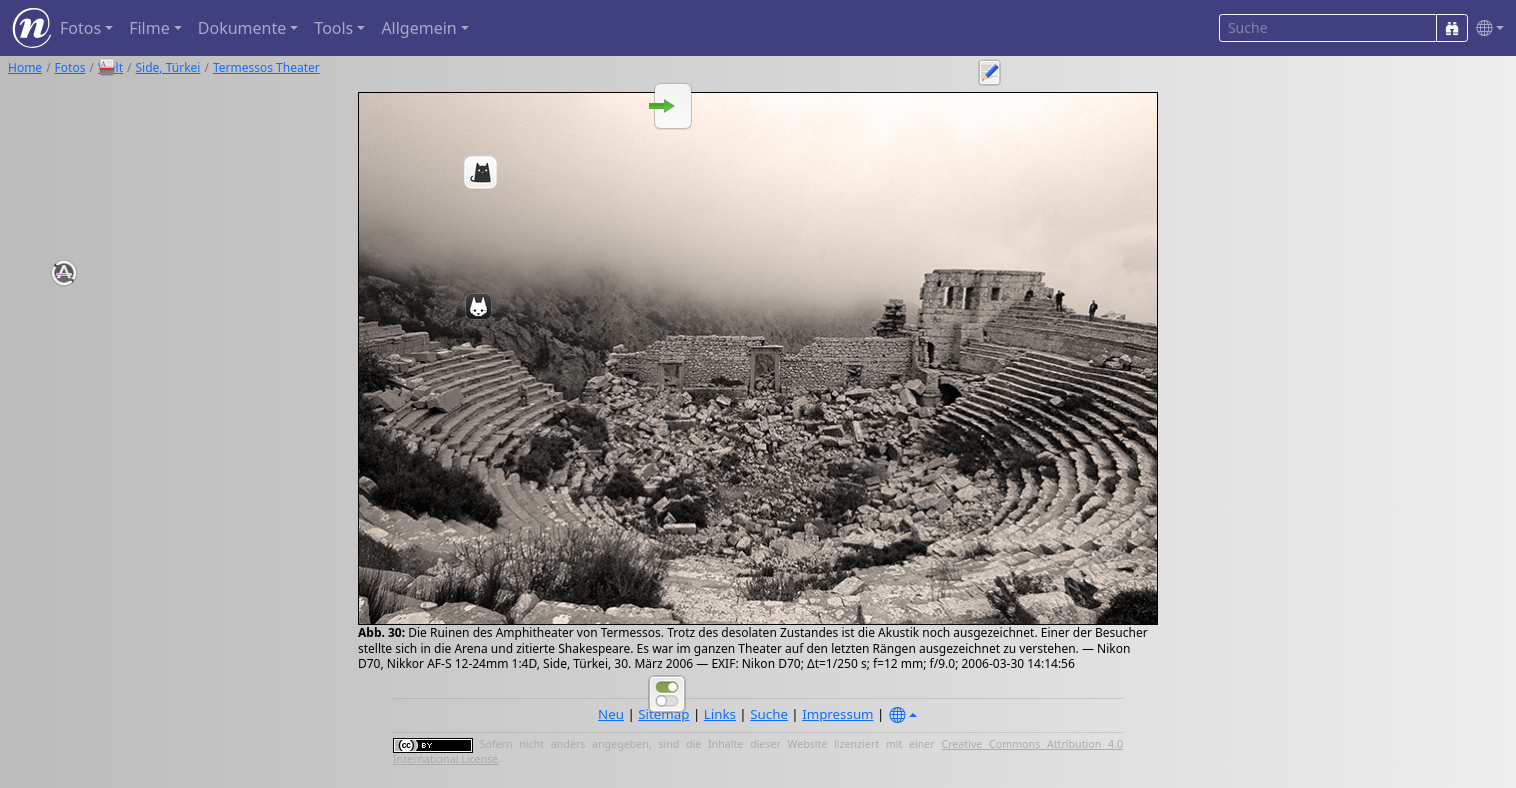 The height and width of the screenshot is (788, 1516). Describe the element at coordinates (673, 106) in the screenshot. I see `import a document or file` at that location.